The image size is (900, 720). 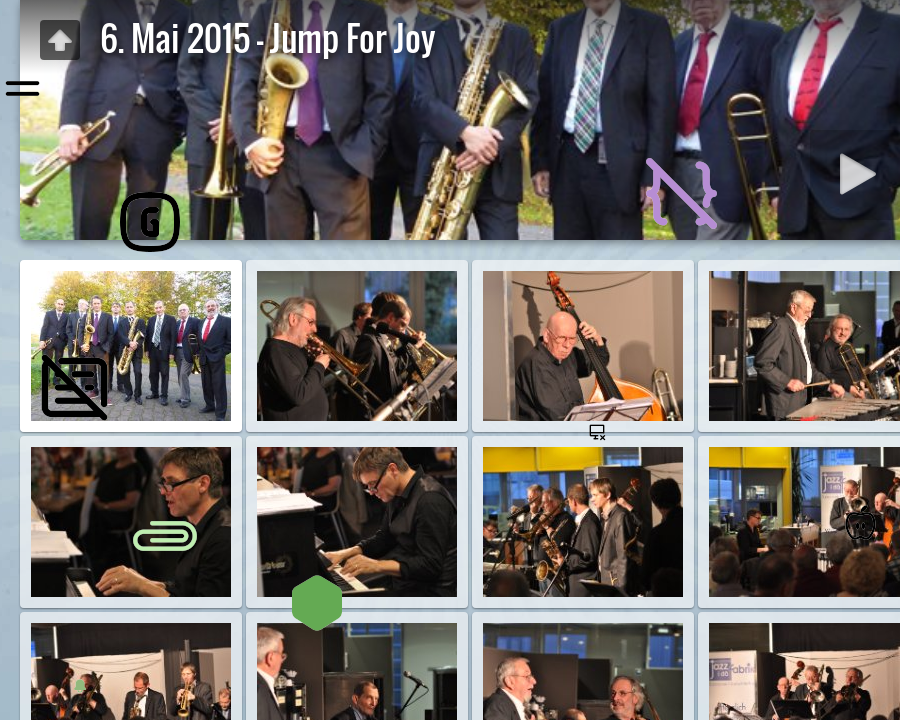 I want to click on disable code formatting or syntax highlighting, so click(x=681, y=193).